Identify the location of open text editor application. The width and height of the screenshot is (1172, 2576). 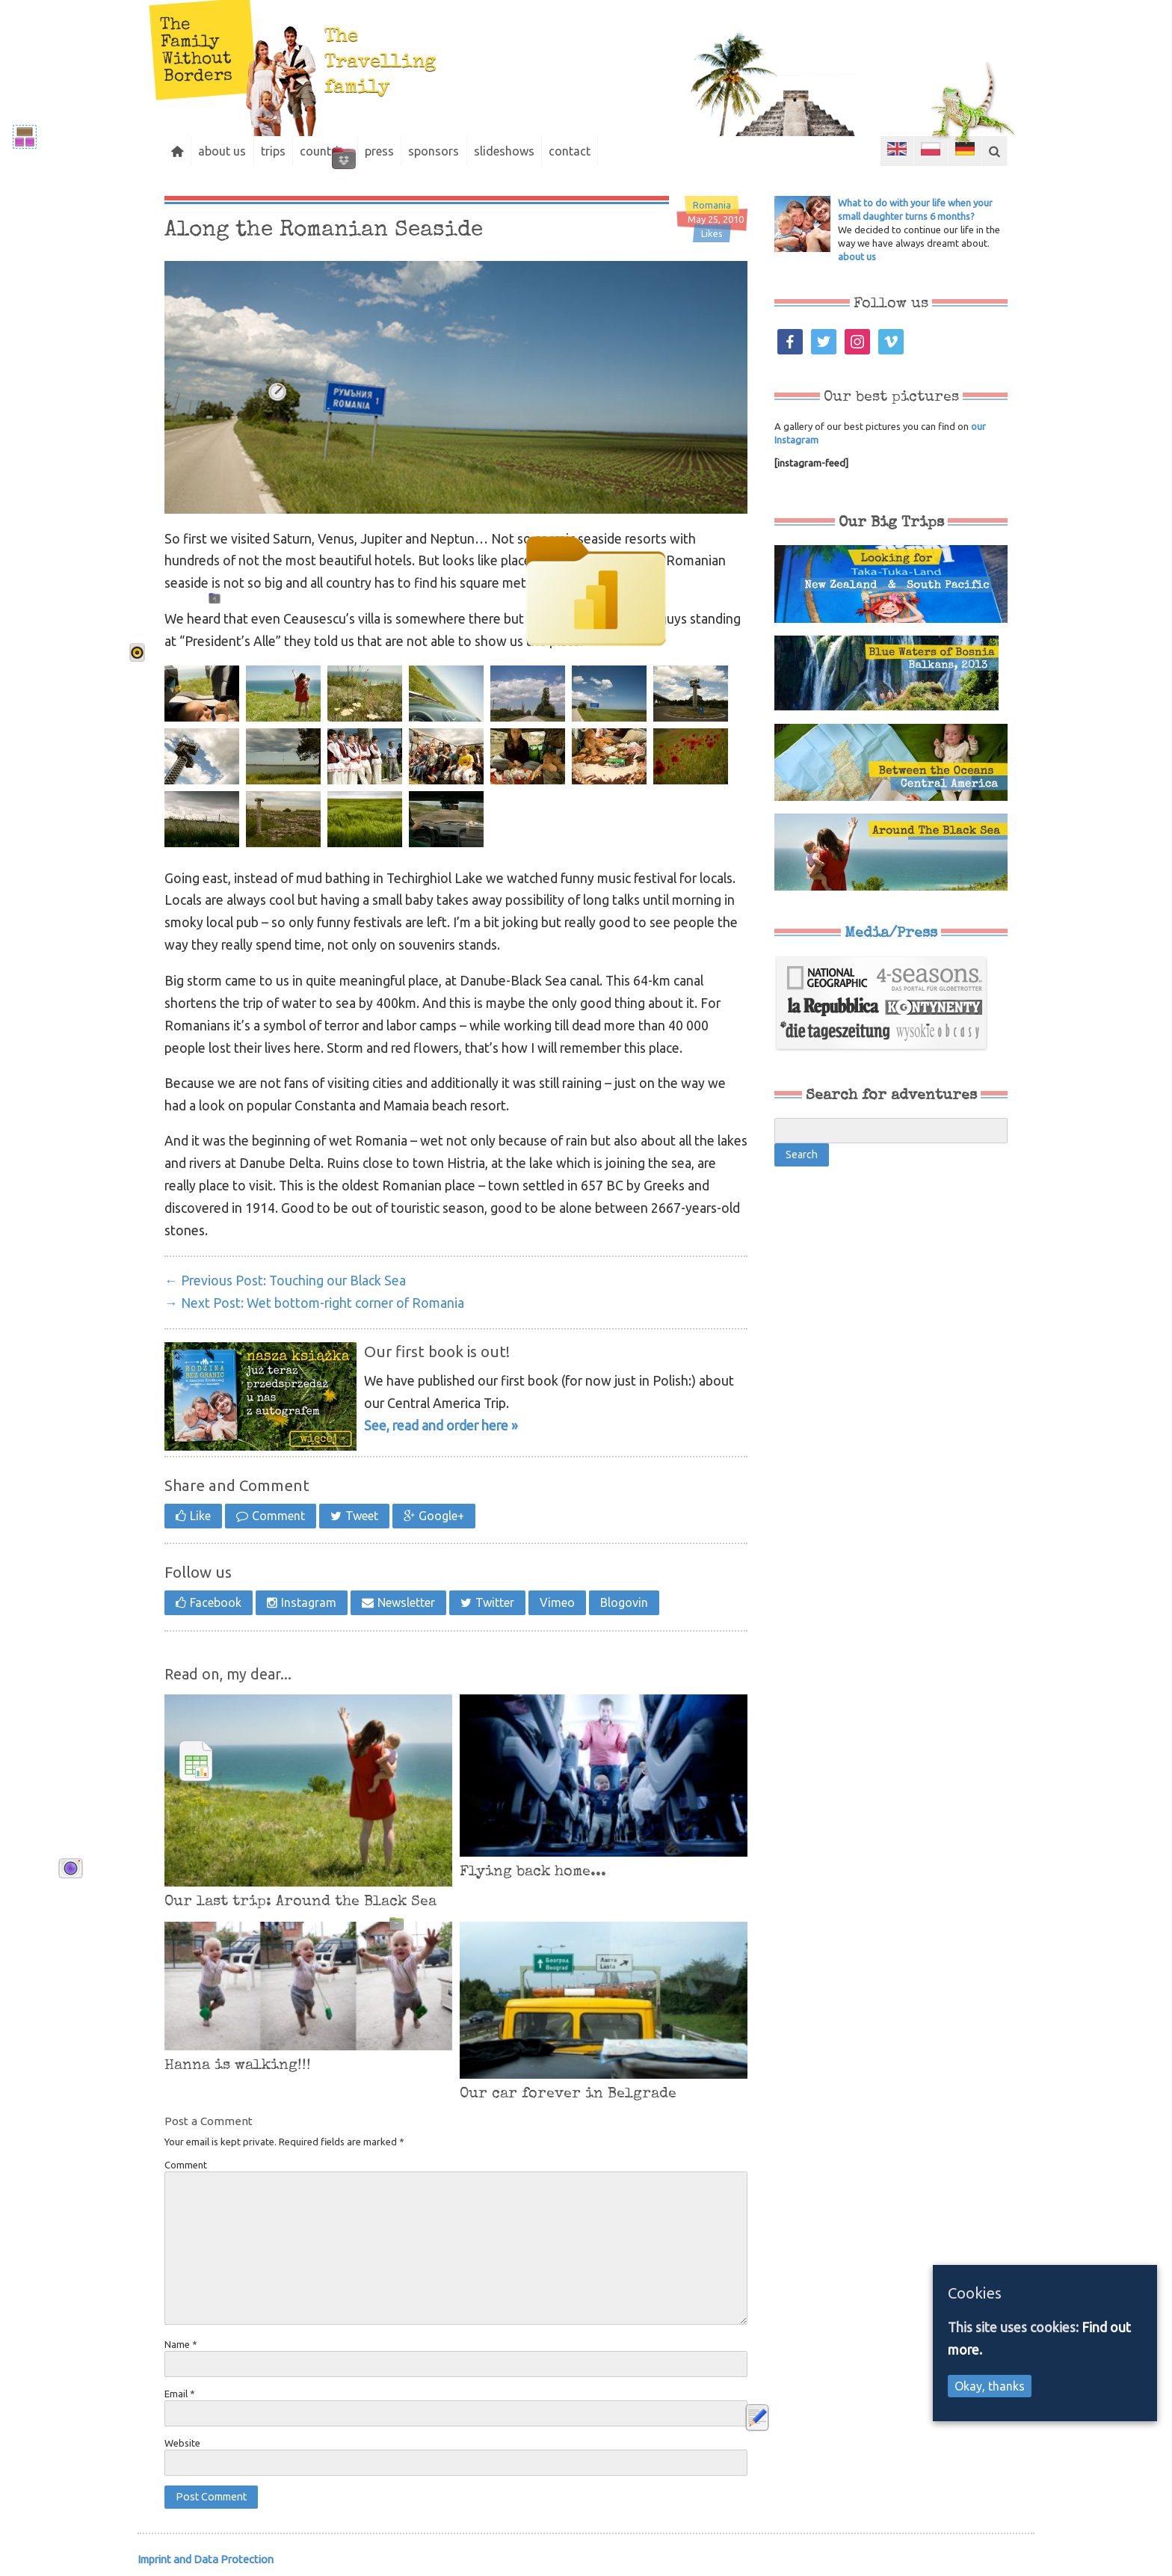
(757, 2417).